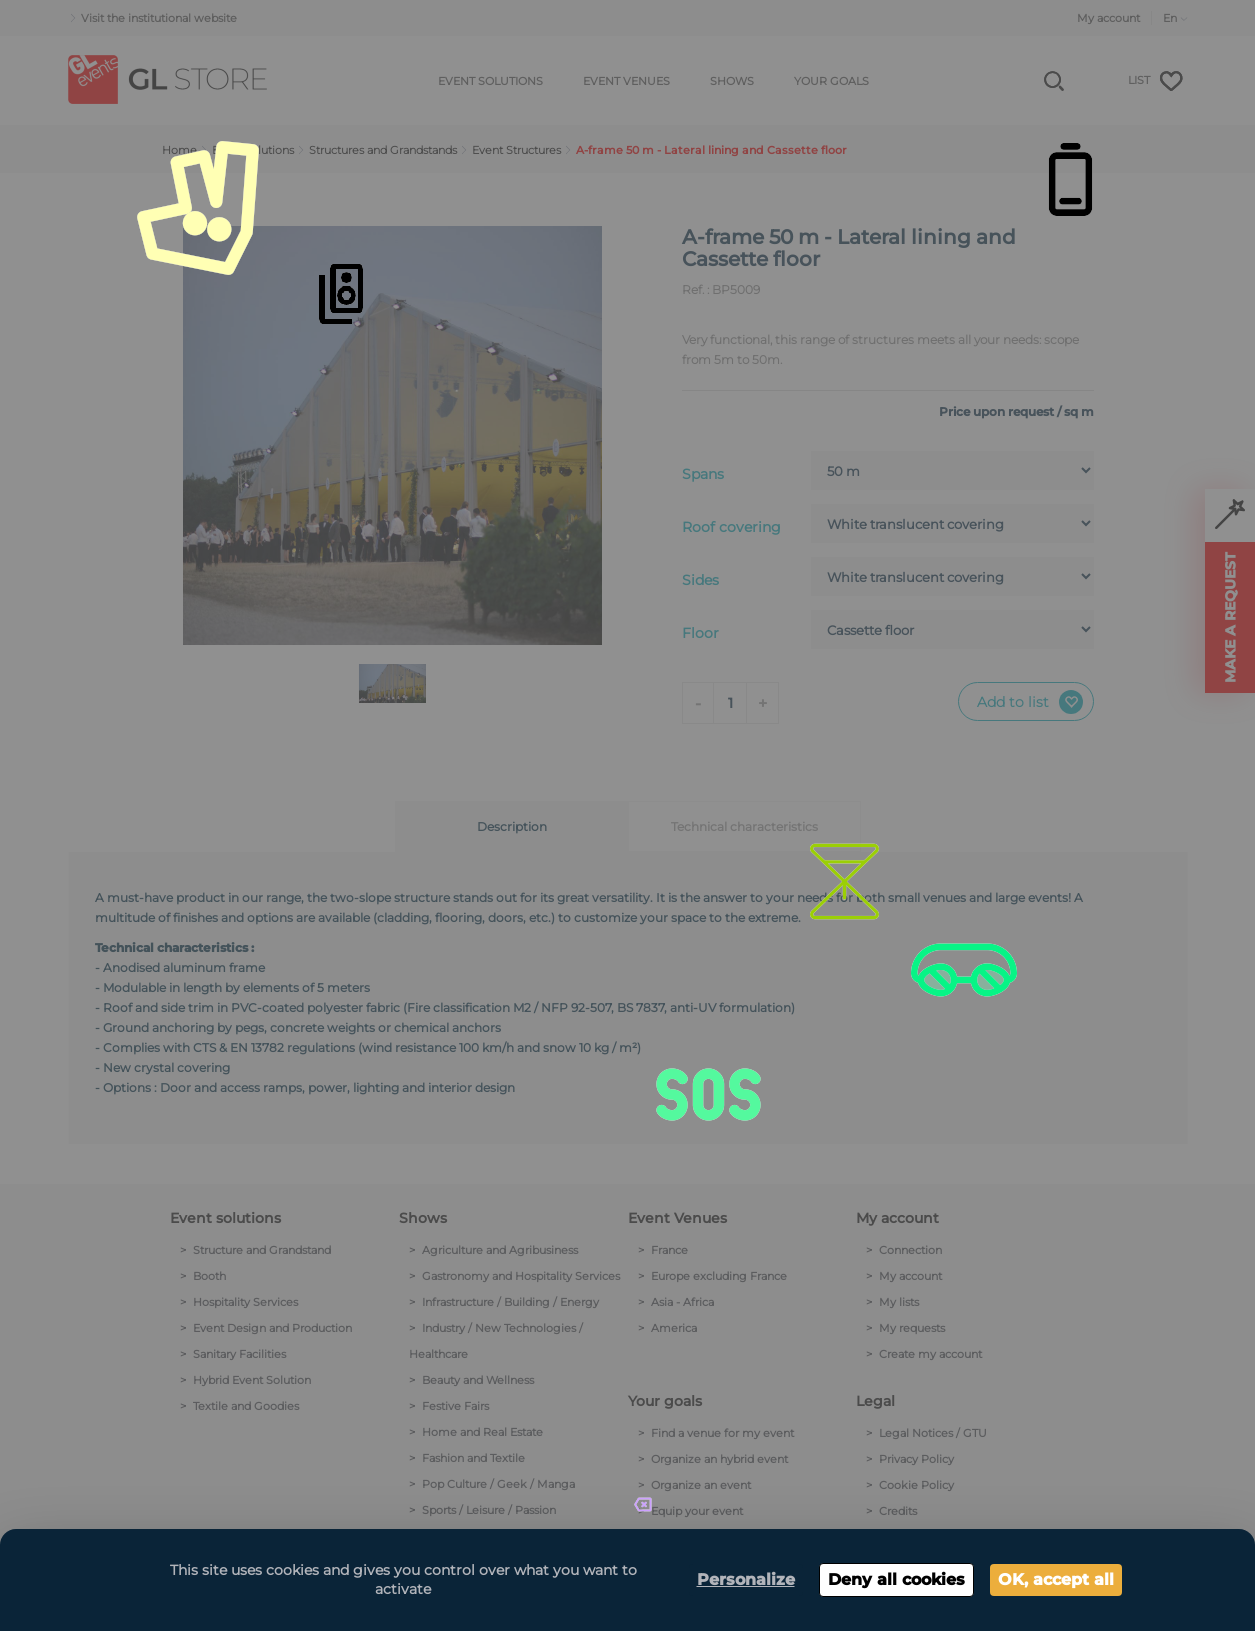 The image size is (1255, 1631). Describe the element at coordinates (341, 294) in the screenshot. I see `access speaker group settings` at that location.